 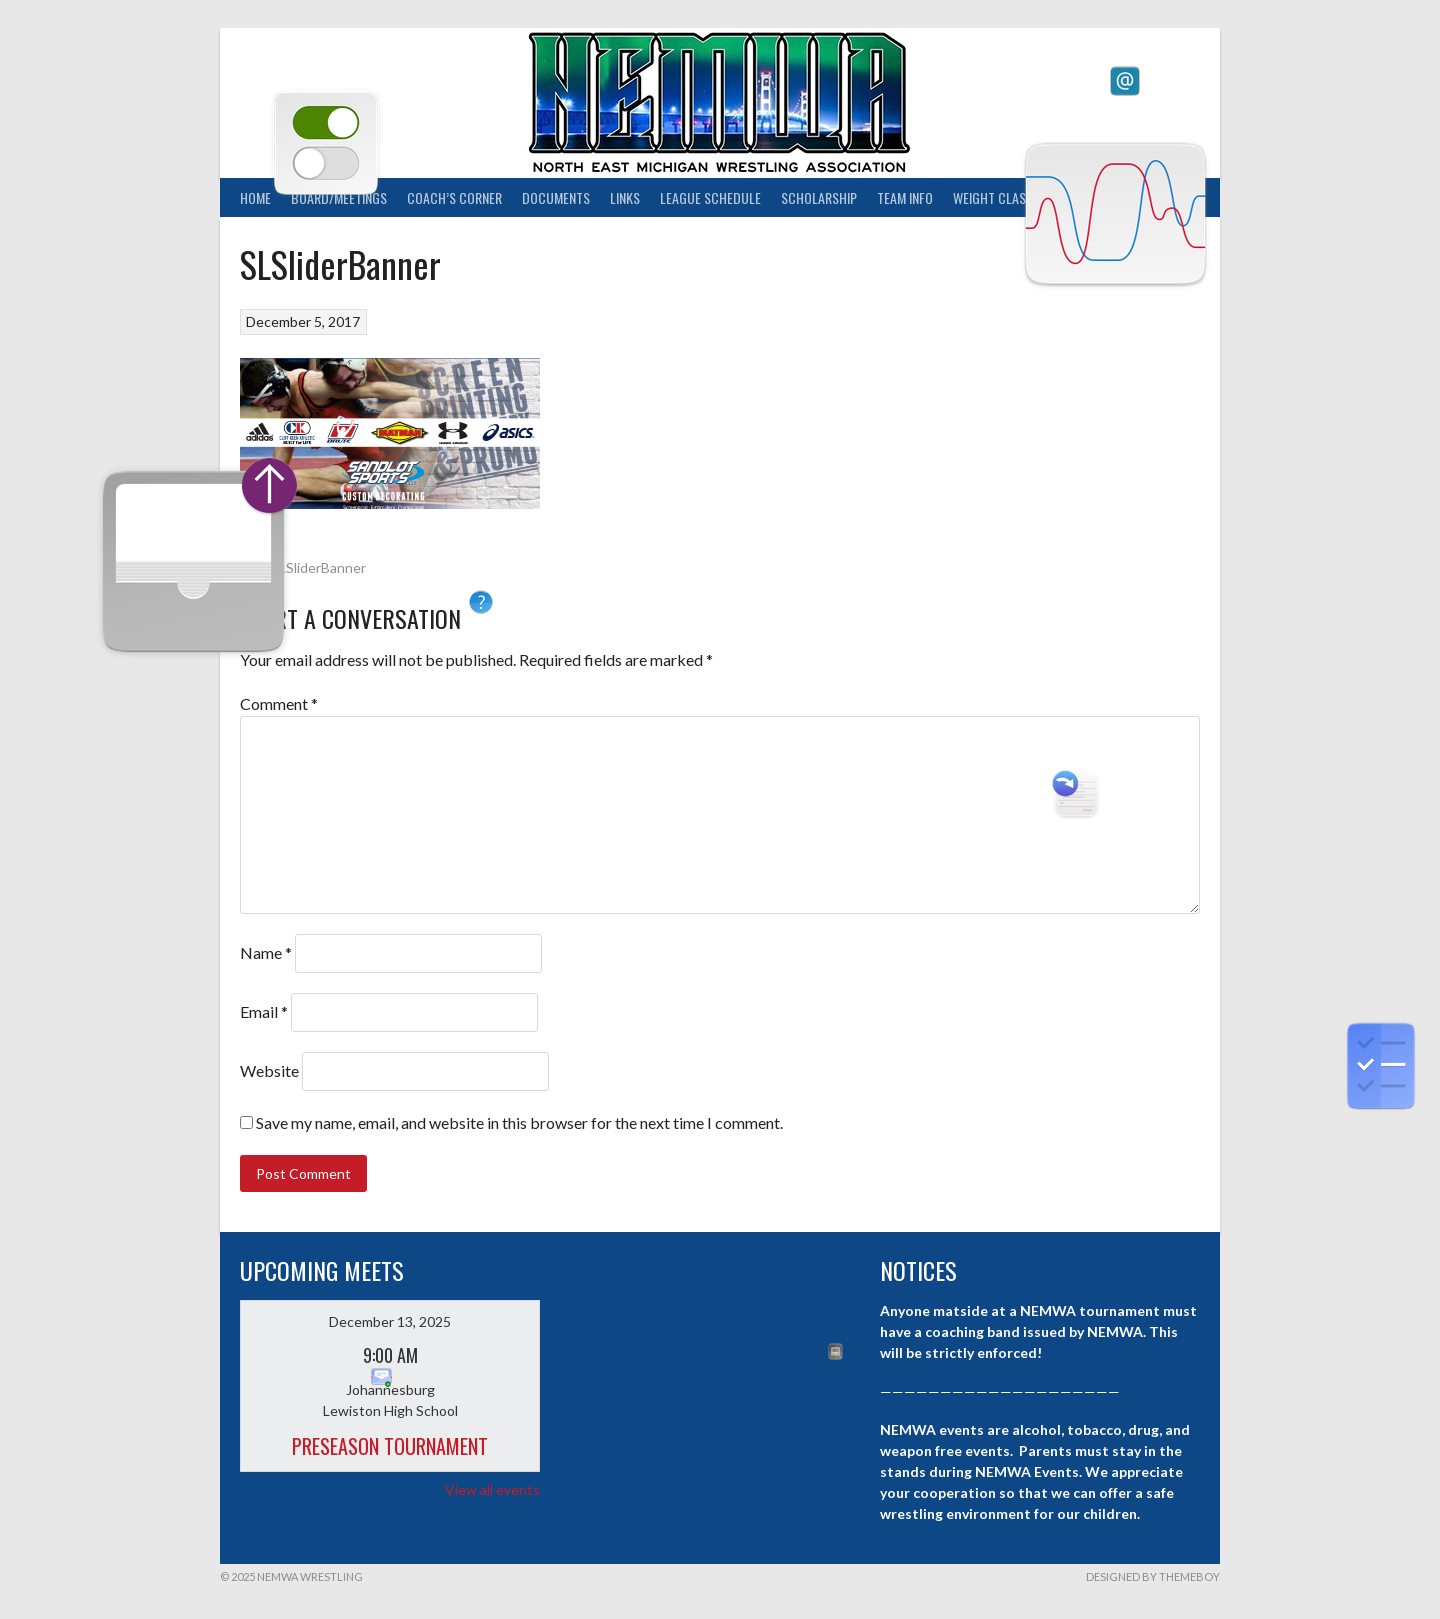 What do you see at coordinates (1381, 1066) in the screenshot?
I see `open work tasks or to-do list app` at bounding box center [1381, 1066].